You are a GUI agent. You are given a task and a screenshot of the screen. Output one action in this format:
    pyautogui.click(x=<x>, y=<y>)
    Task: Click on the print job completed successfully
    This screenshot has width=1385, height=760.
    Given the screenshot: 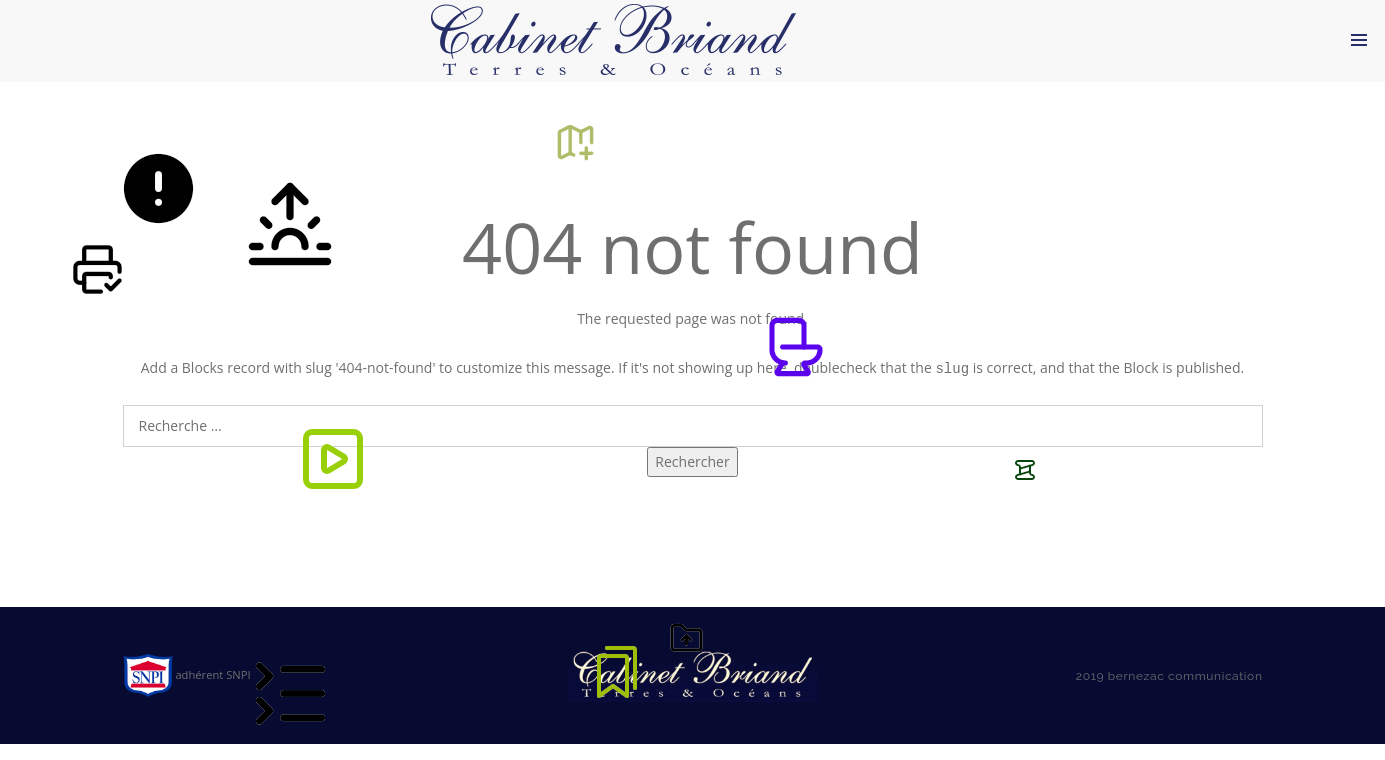 What is the action you would take?
    pyautogui.click(x=97, y=269)
    